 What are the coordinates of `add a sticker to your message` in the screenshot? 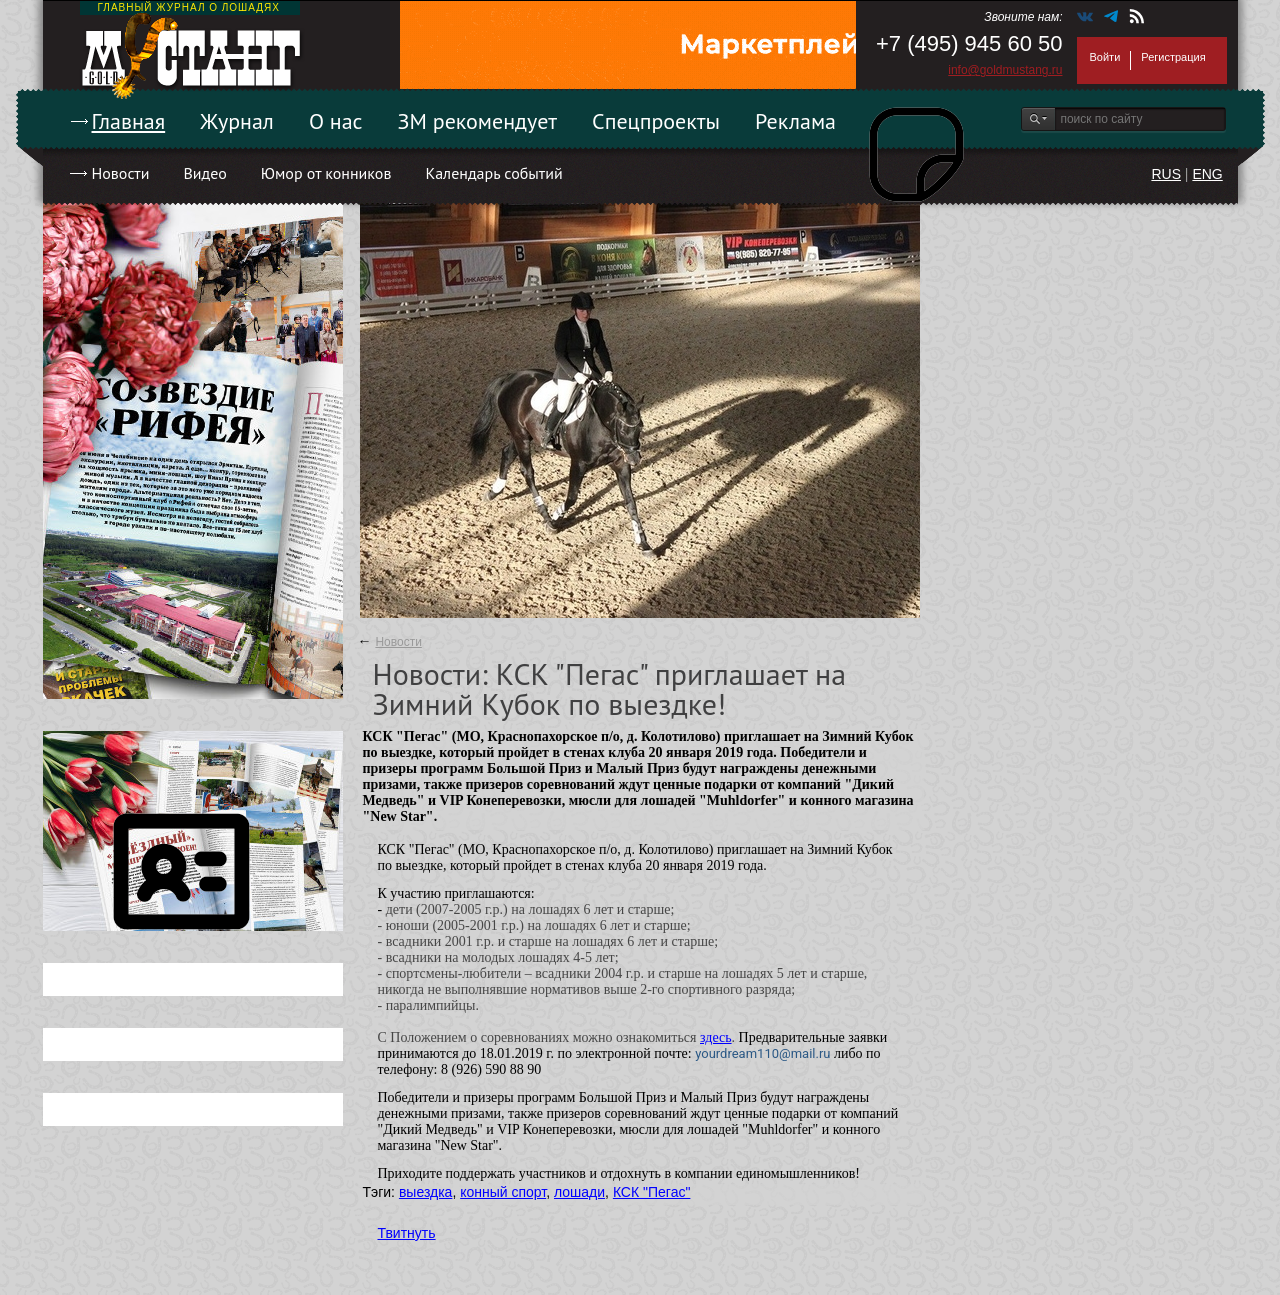 It's located at (916, 154).